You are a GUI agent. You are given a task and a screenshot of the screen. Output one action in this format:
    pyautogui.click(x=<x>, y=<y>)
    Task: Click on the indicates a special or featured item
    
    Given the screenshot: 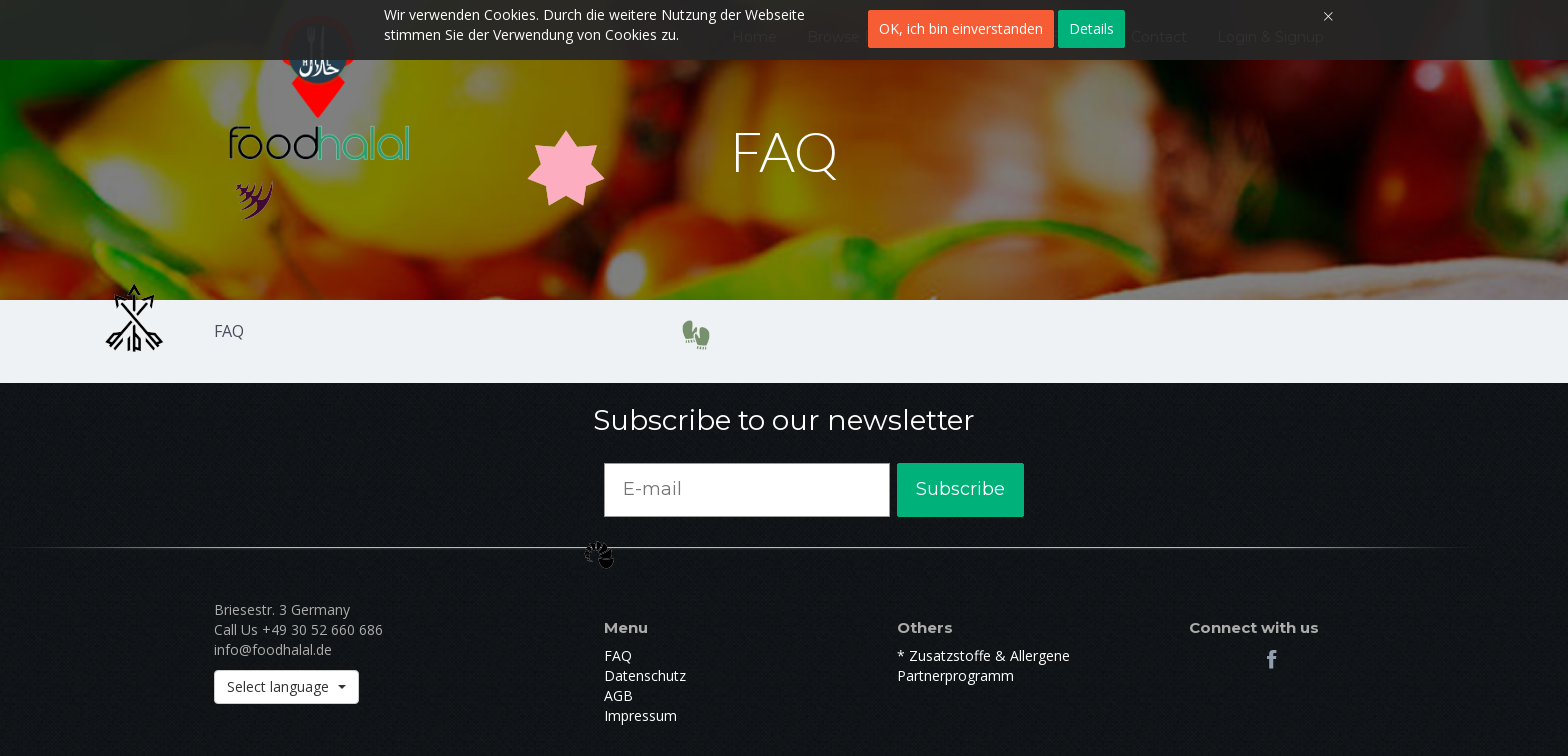 What is the action you would take?
    pyautogui.click(x=566, y=168)
    